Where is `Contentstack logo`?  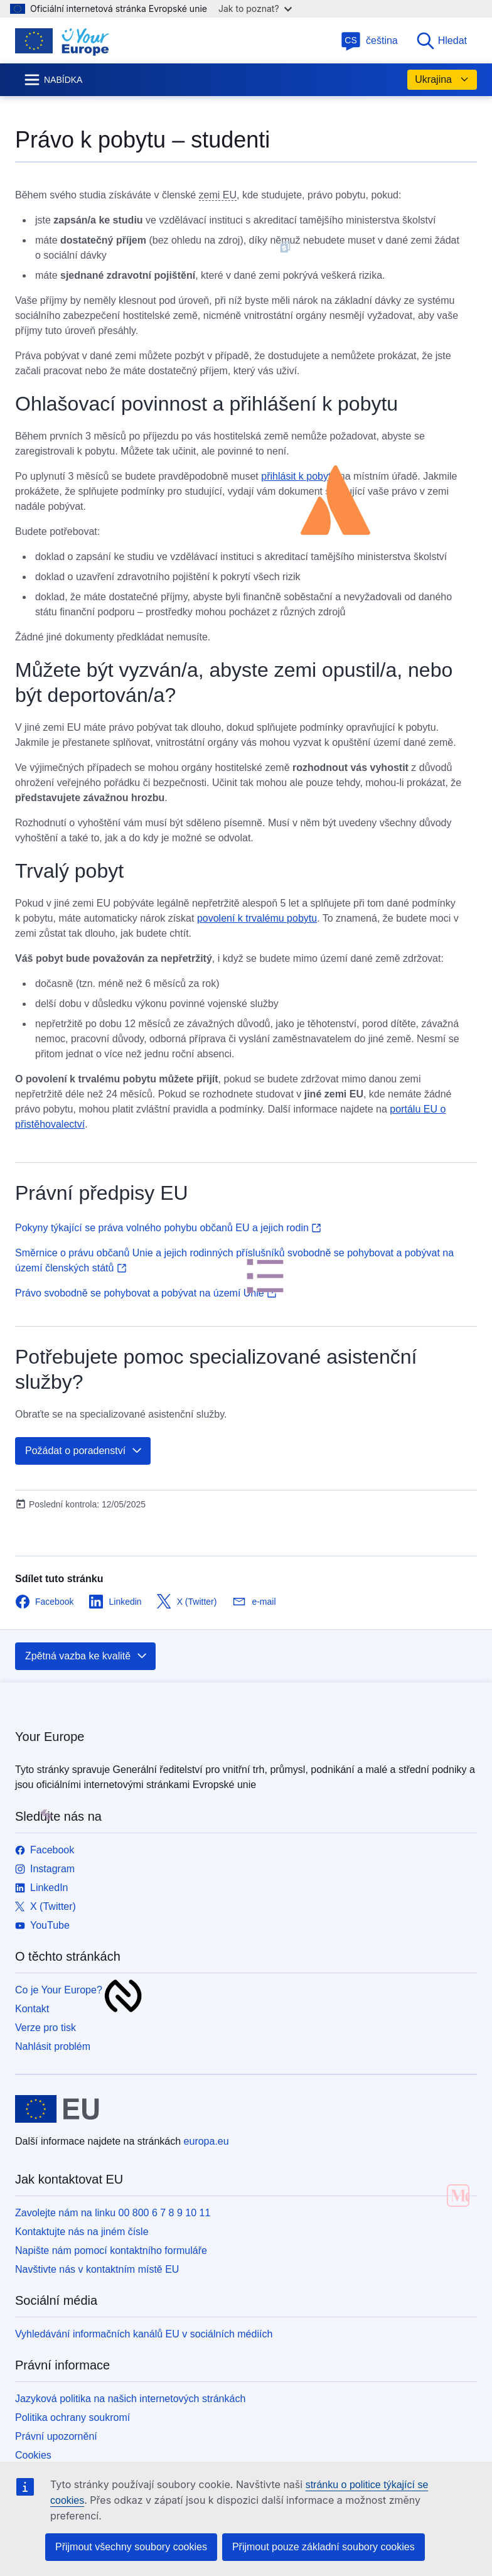 Contentstack logo is located at coordinates (46, 1814).